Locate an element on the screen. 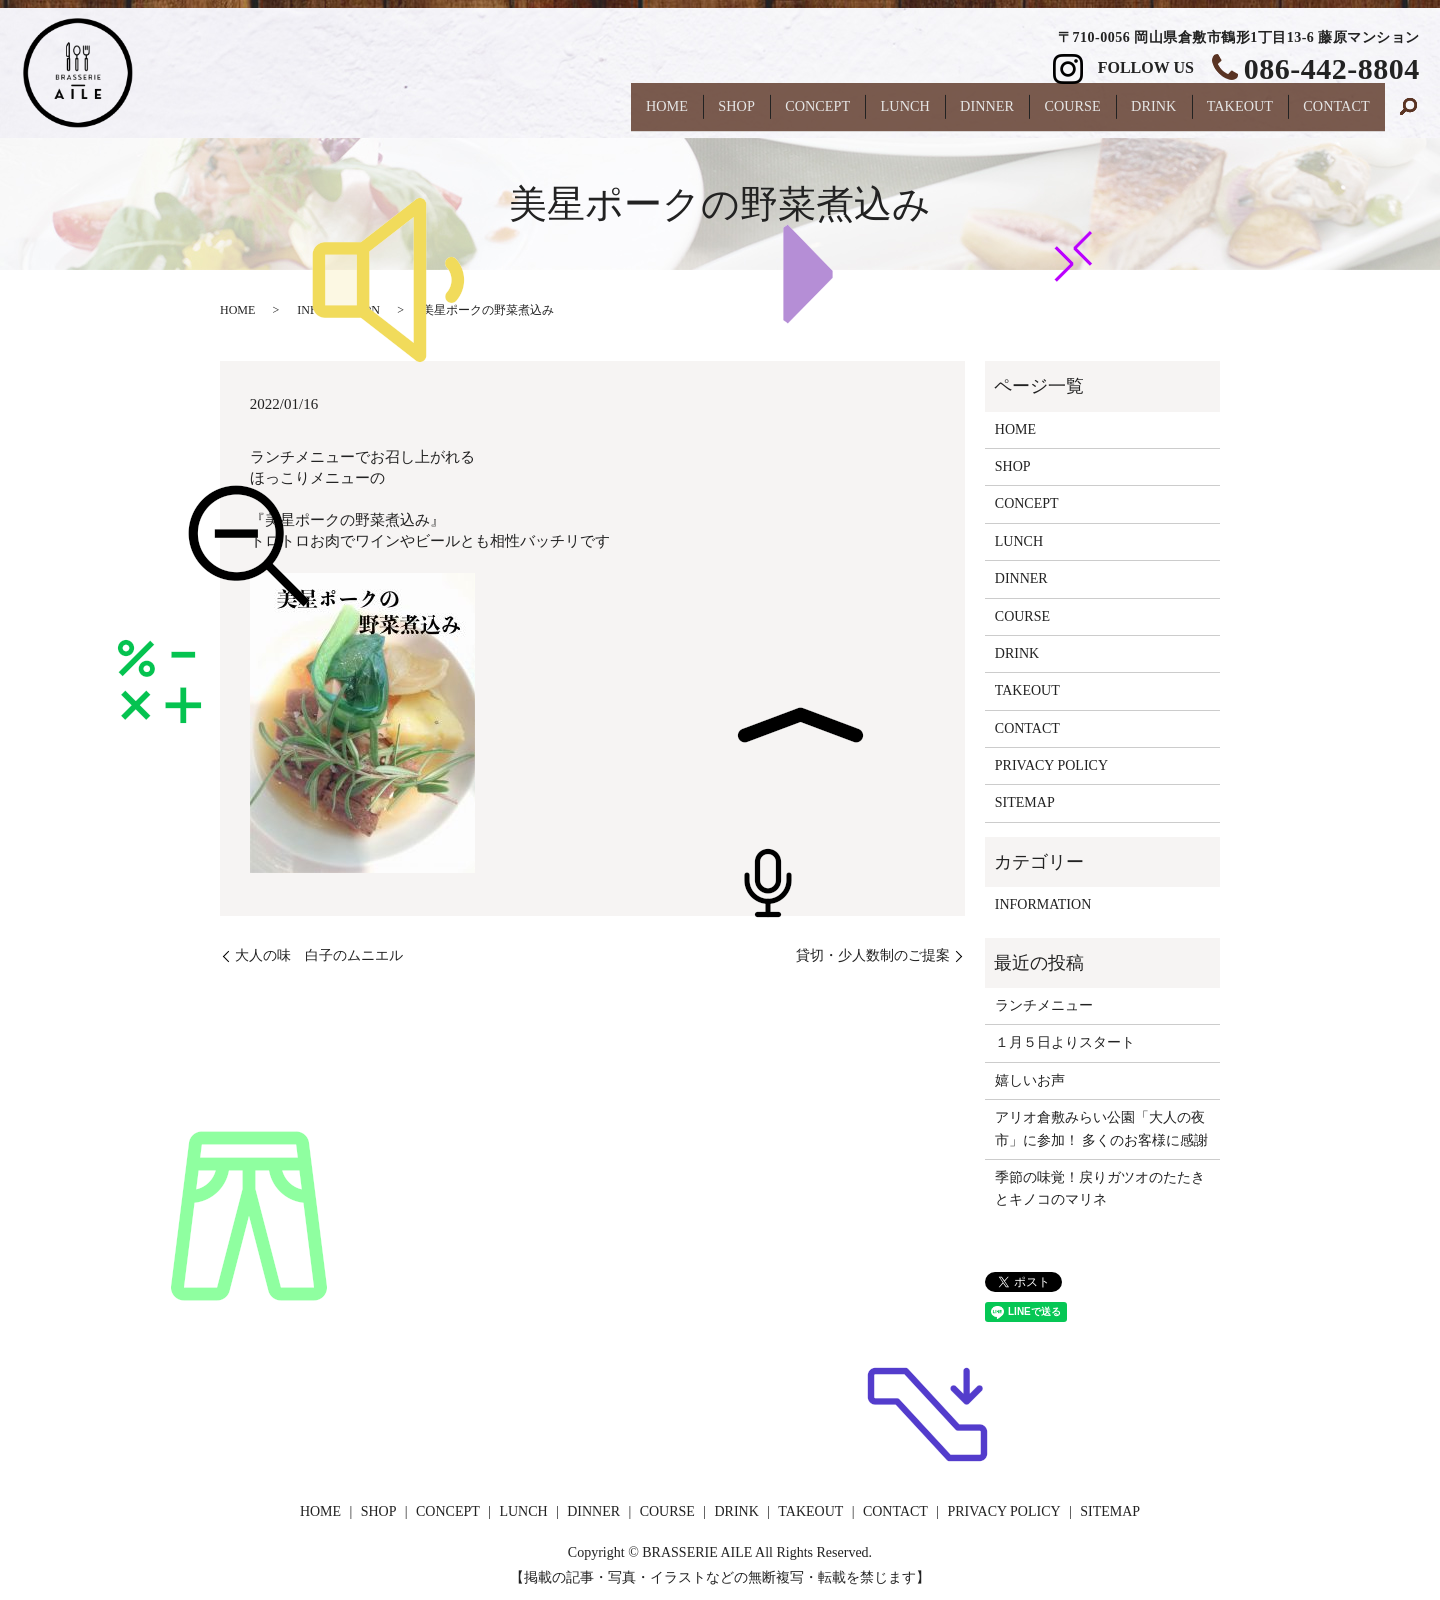 This screenshot has width=1440, height=1600. tap to start voice input is located at coordinates (768, 883).